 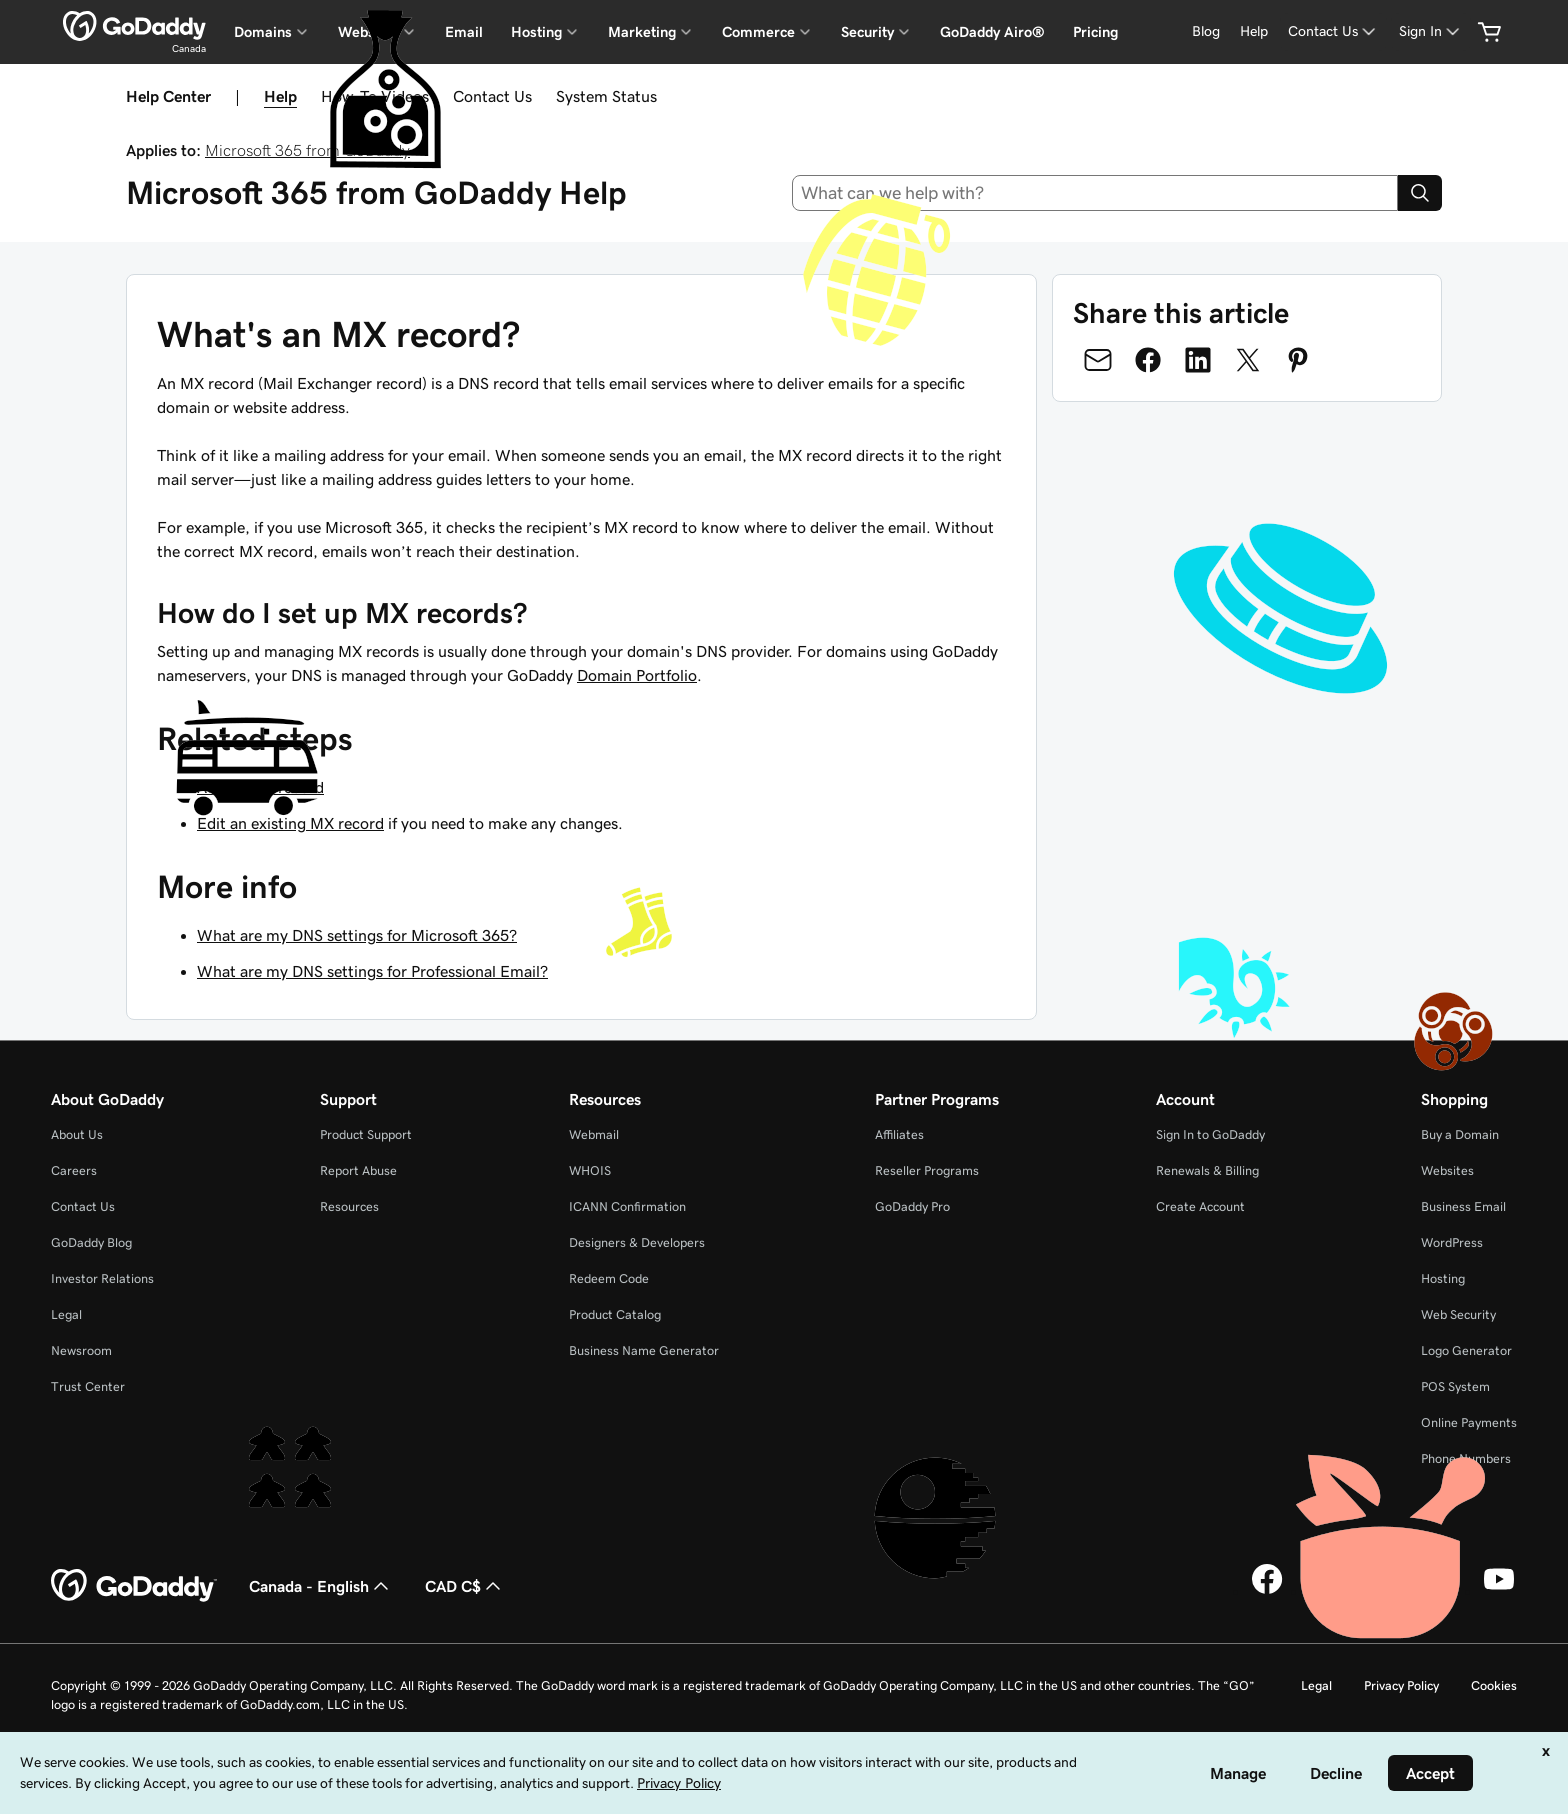 I want to click on view all players in the game, so click(x=290, y=1467).